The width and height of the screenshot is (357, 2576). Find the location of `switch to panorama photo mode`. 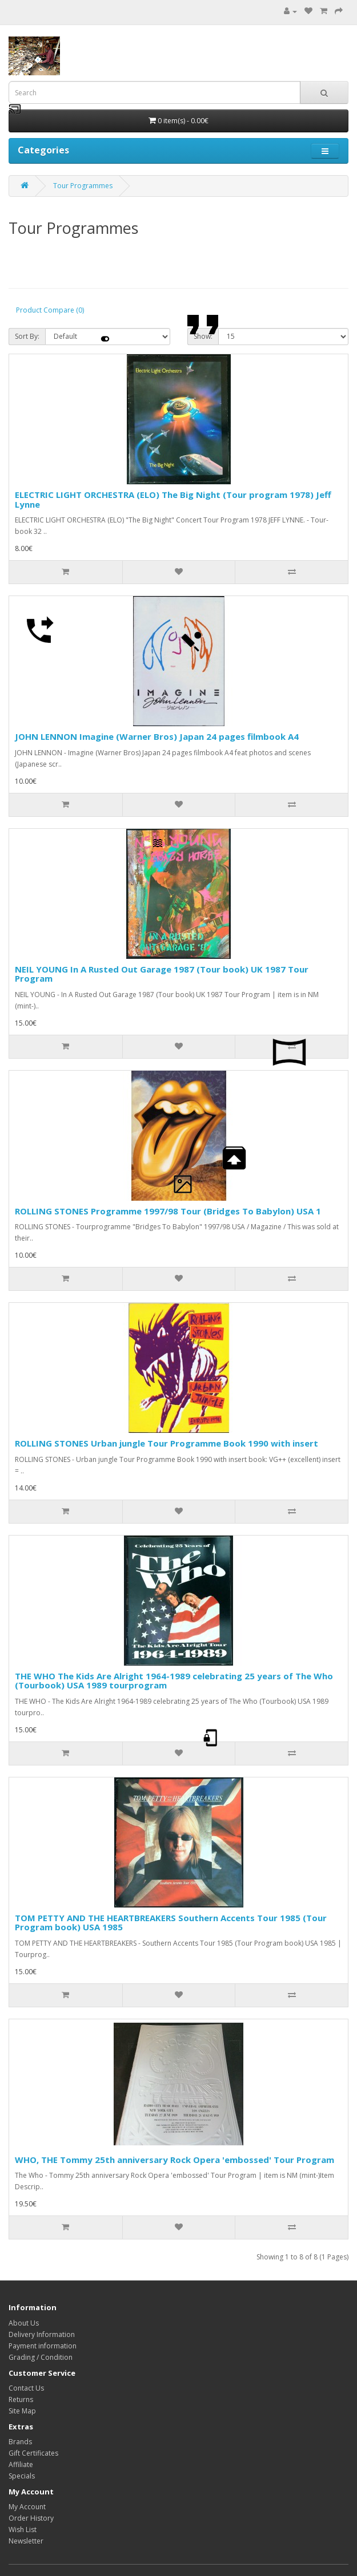

switch to panorama photo mode is located at coordinates (289, 1052).